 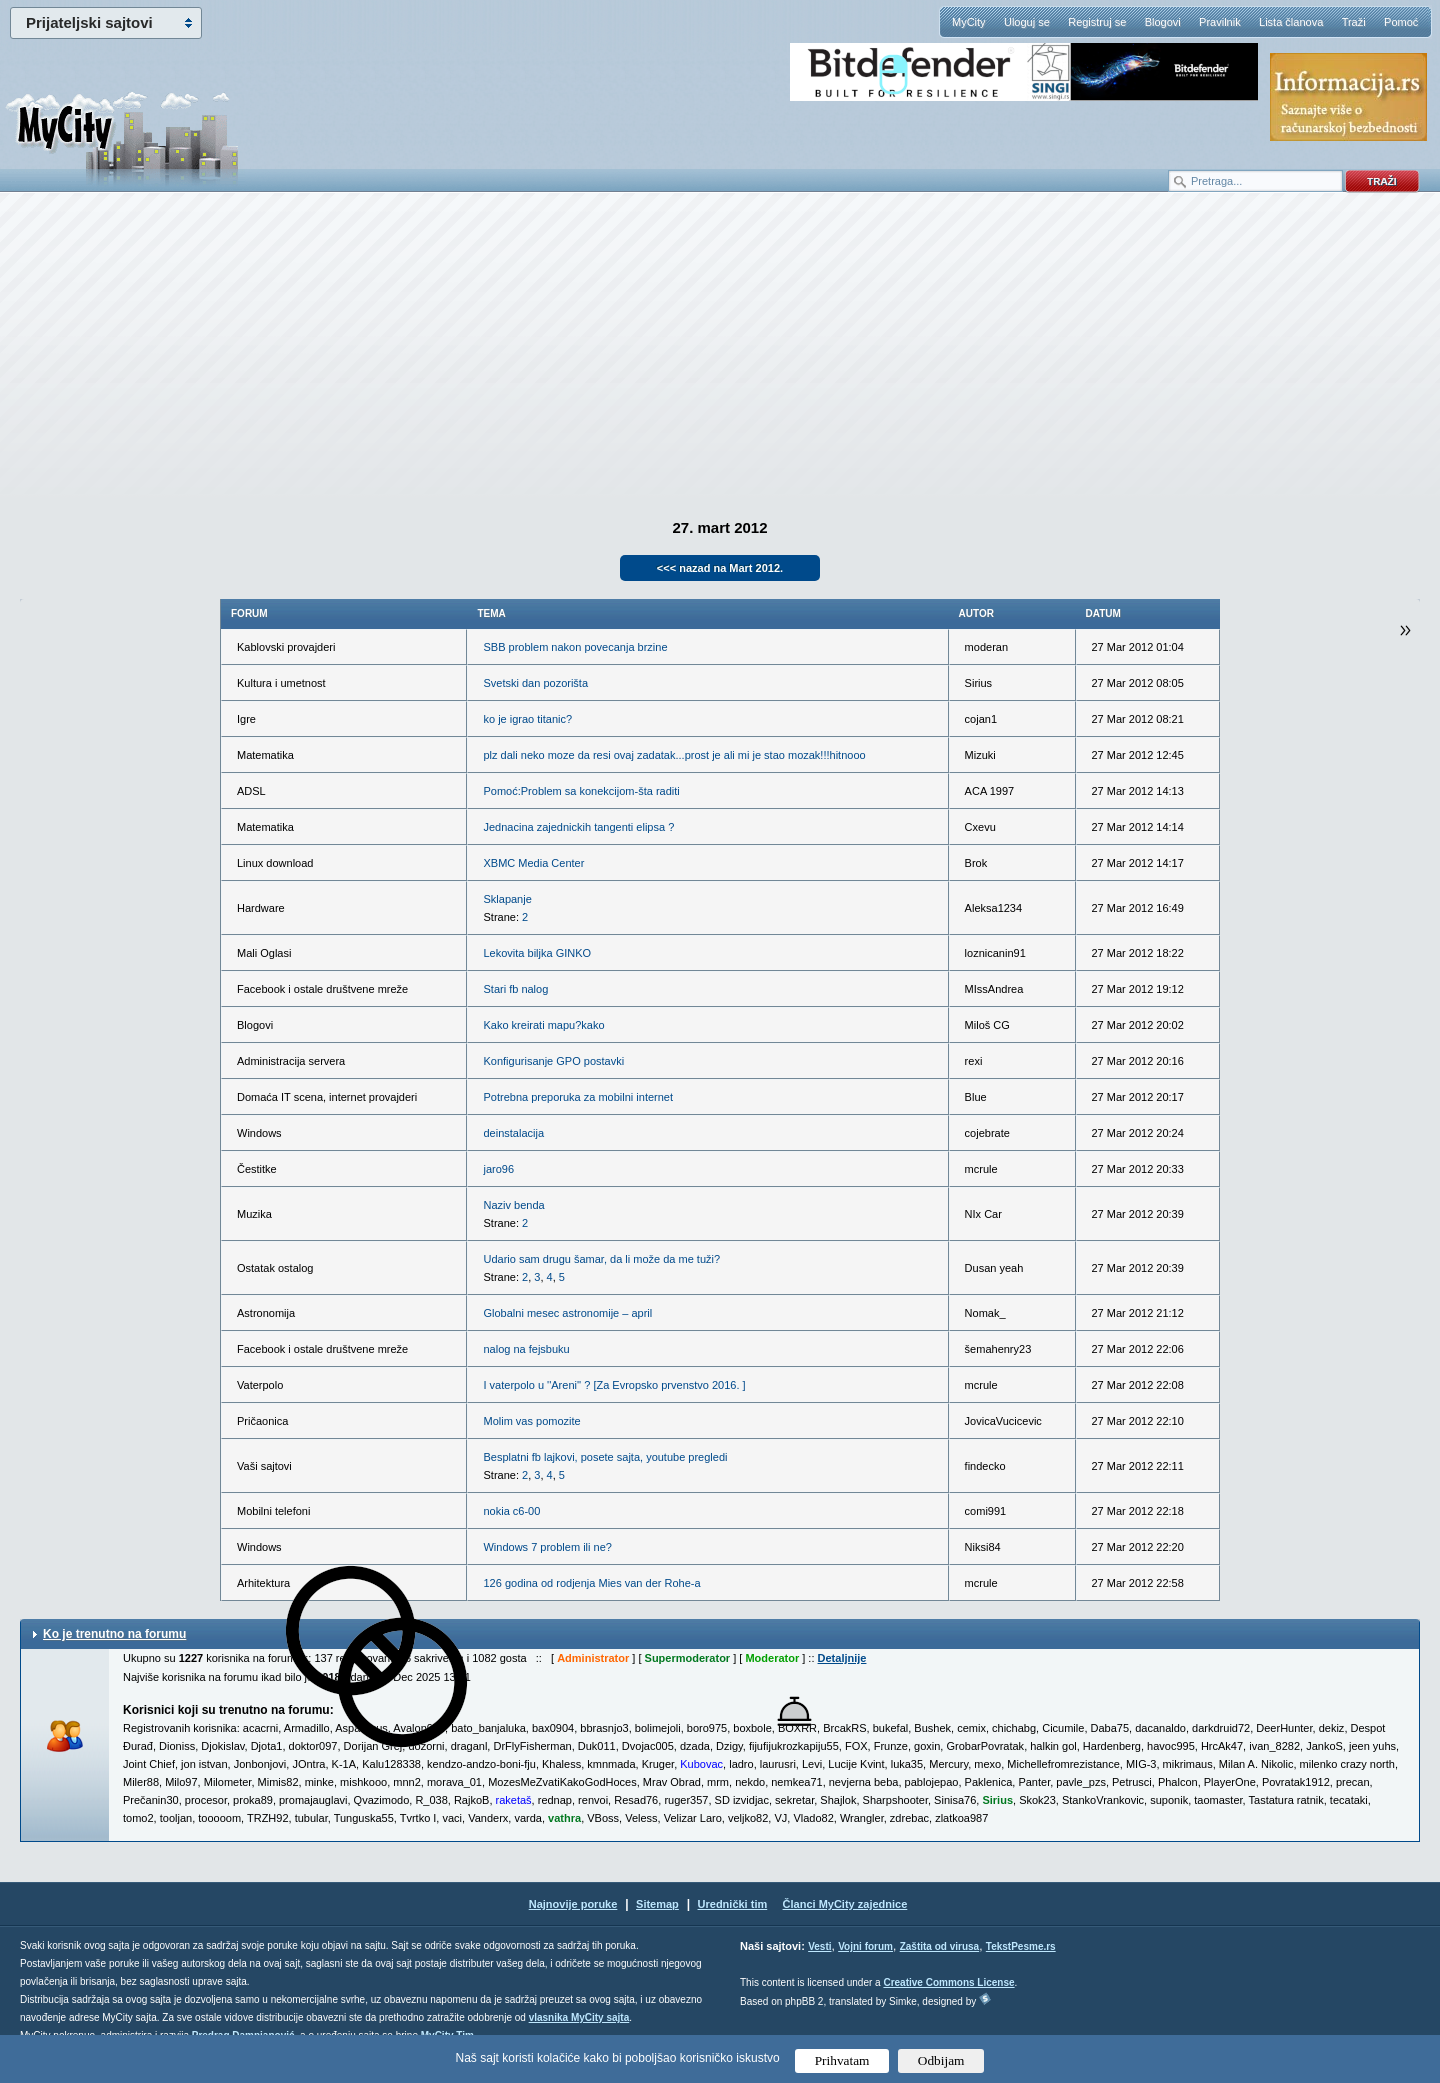 What do you see at coordinates (1405, 630) in the screenshot?
I see `skip forward or advance quickly` at bounding box center [1405, 630].